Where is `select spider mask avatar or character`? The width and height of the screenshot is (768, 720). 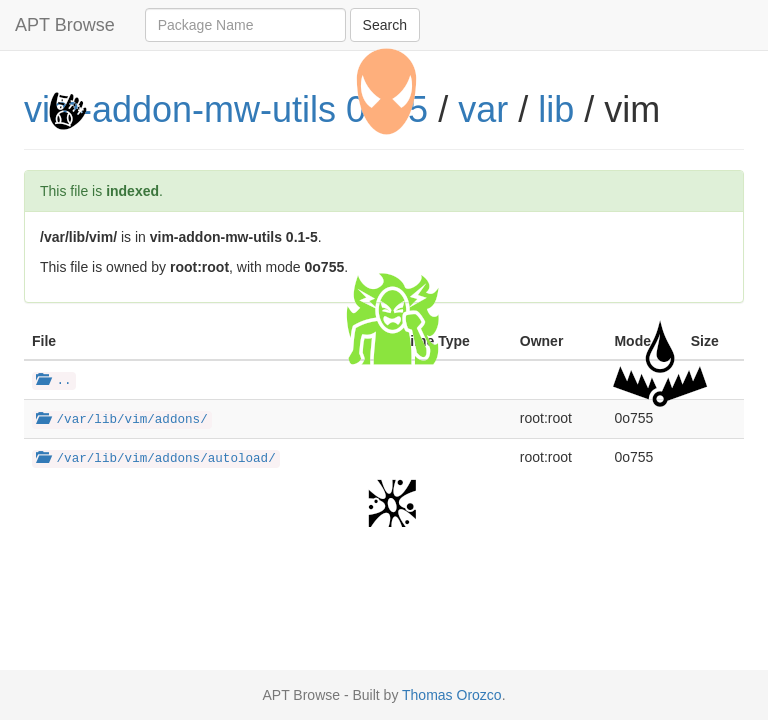 select spider mask avatar or character is located at coordinates (386, 91).